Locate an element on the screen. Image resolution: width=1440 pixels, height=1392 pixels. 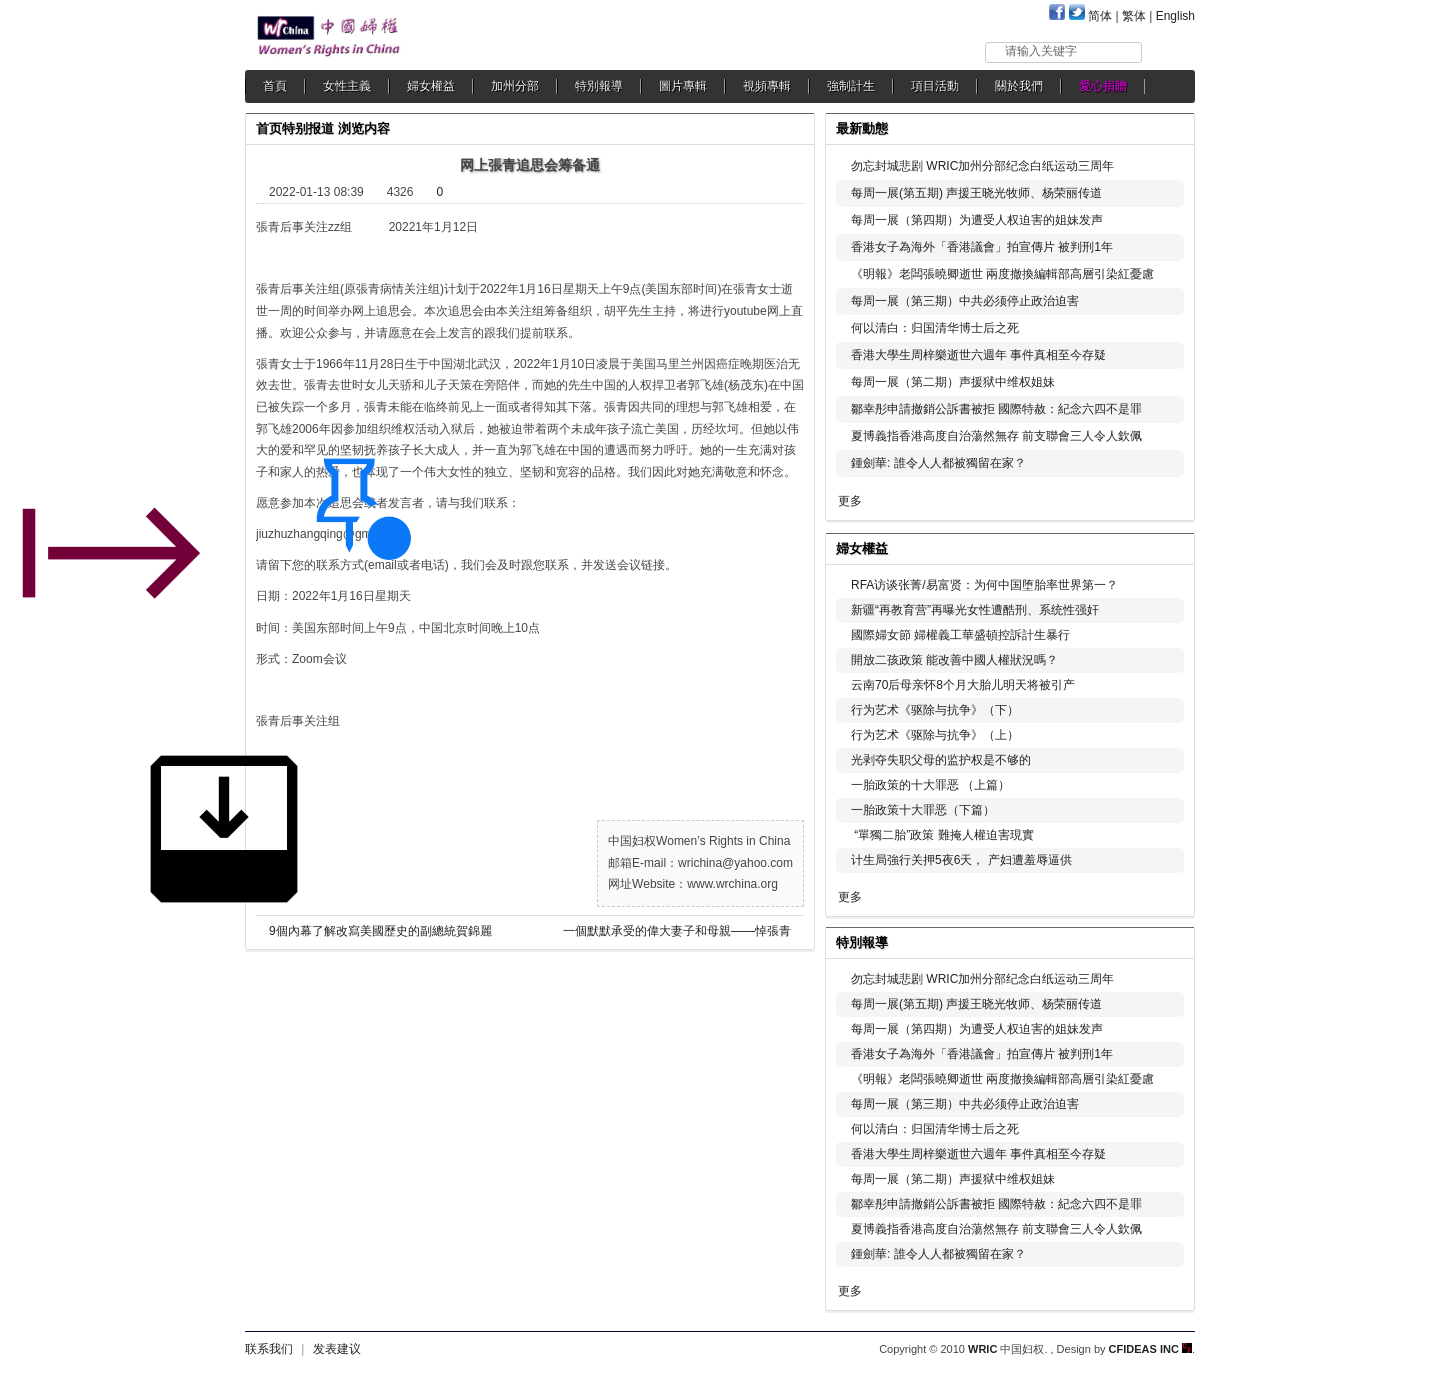
export file or data to external location is located at coordinates (111, 559).